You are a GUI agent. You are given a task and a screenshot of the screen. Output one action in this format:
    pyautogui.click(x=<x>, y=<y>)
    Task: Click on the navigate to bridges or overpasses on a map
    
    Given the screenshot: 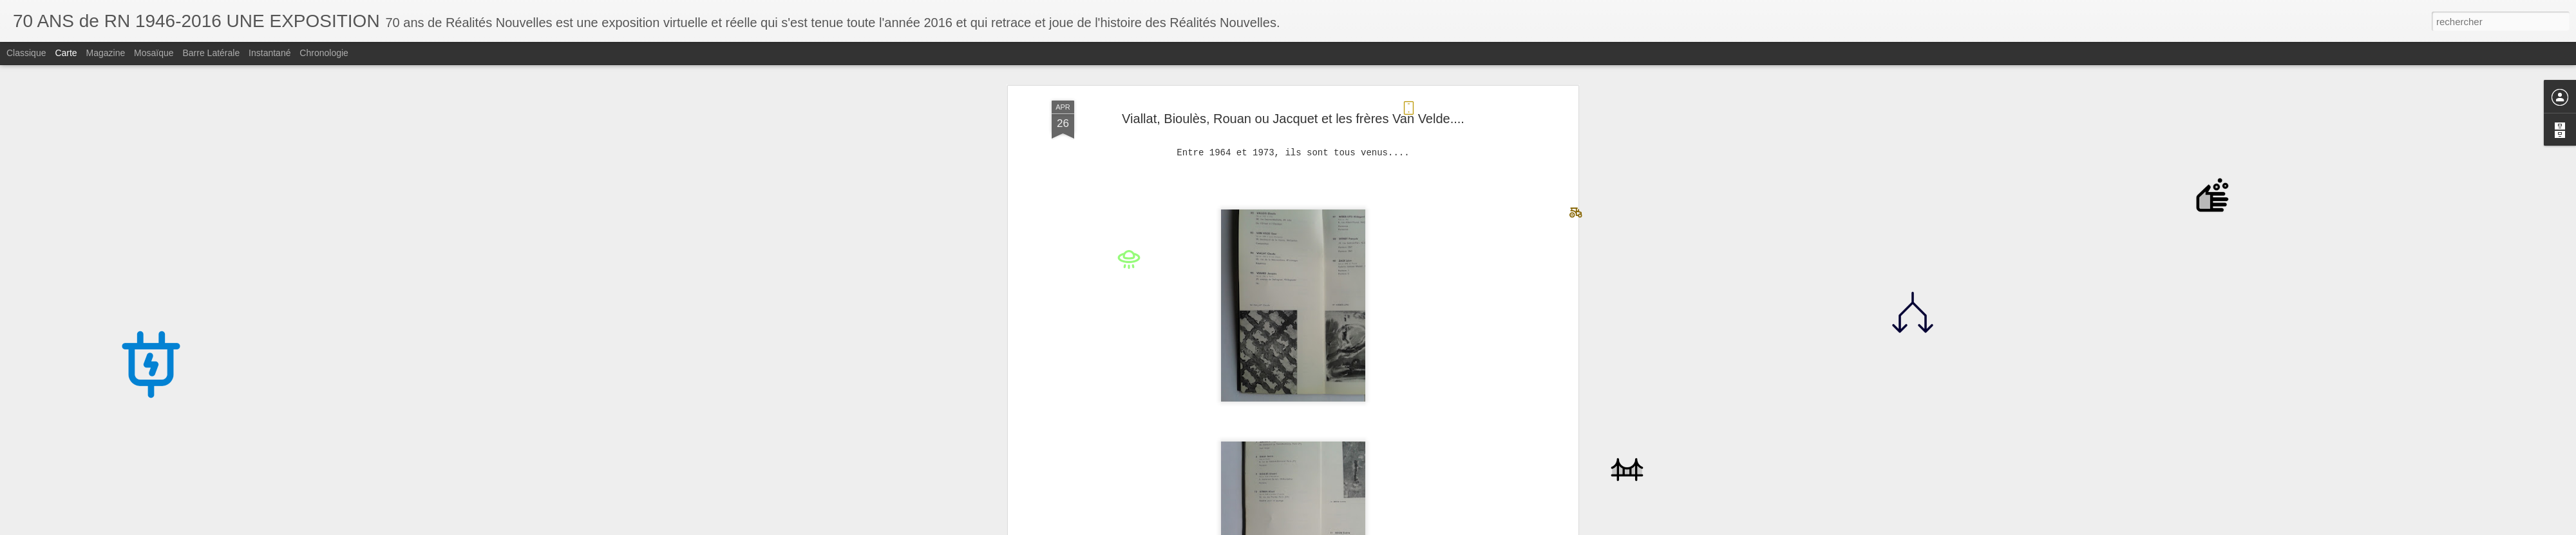 What is the action you would take?
    pyautogui.click(x=1627, y=469)
    